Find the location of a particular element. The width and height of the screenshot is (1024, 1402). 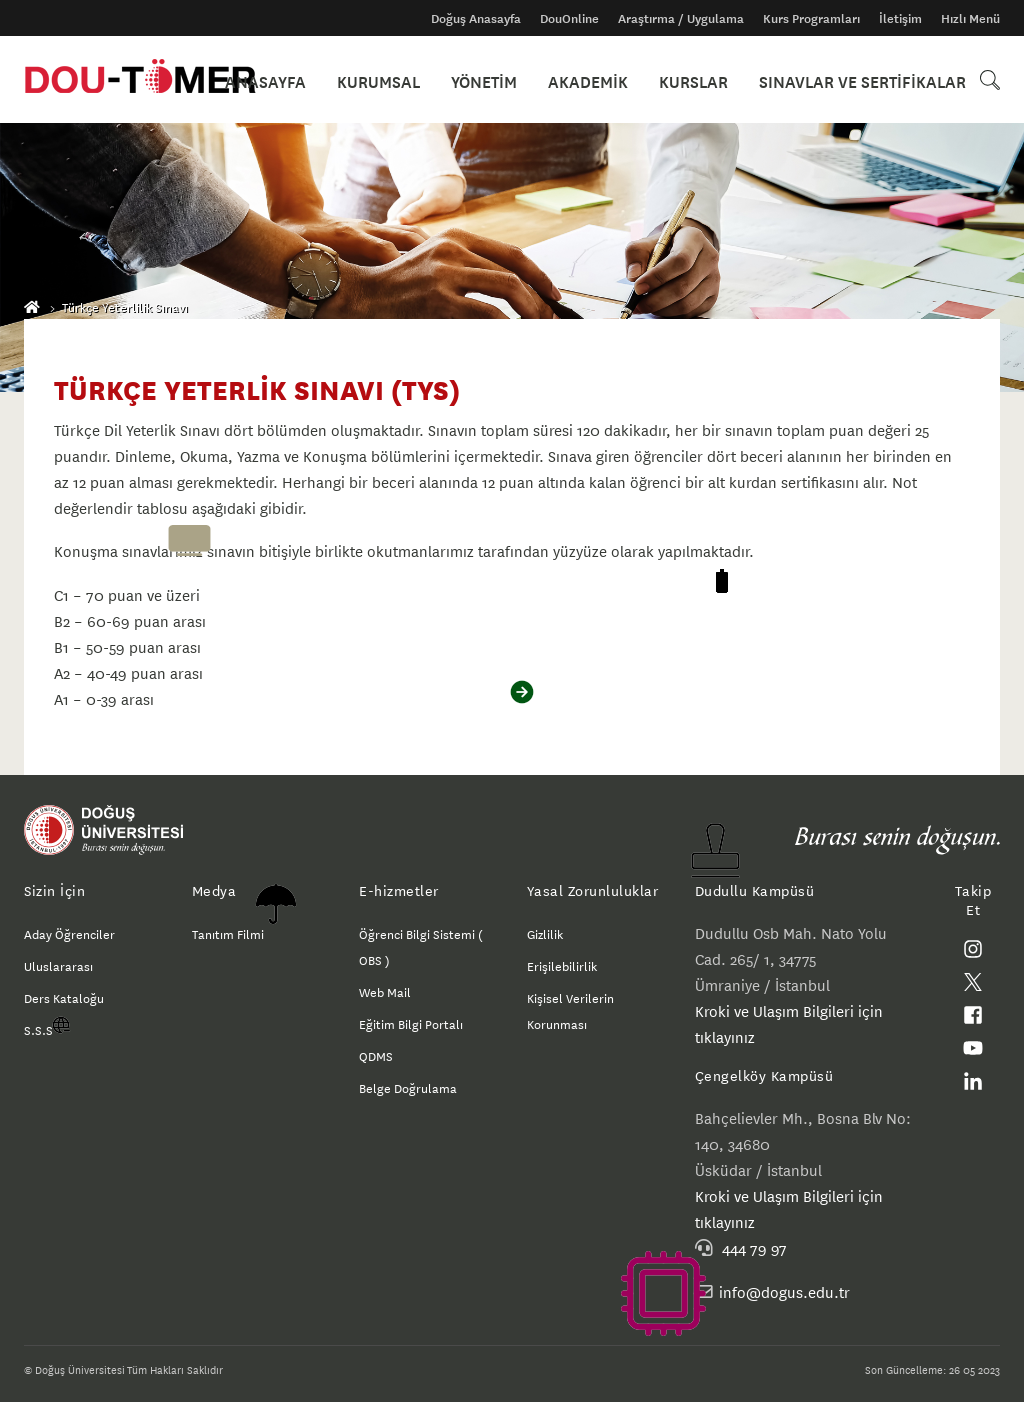

remove a website from your list is located at coordinates (61, 1025).